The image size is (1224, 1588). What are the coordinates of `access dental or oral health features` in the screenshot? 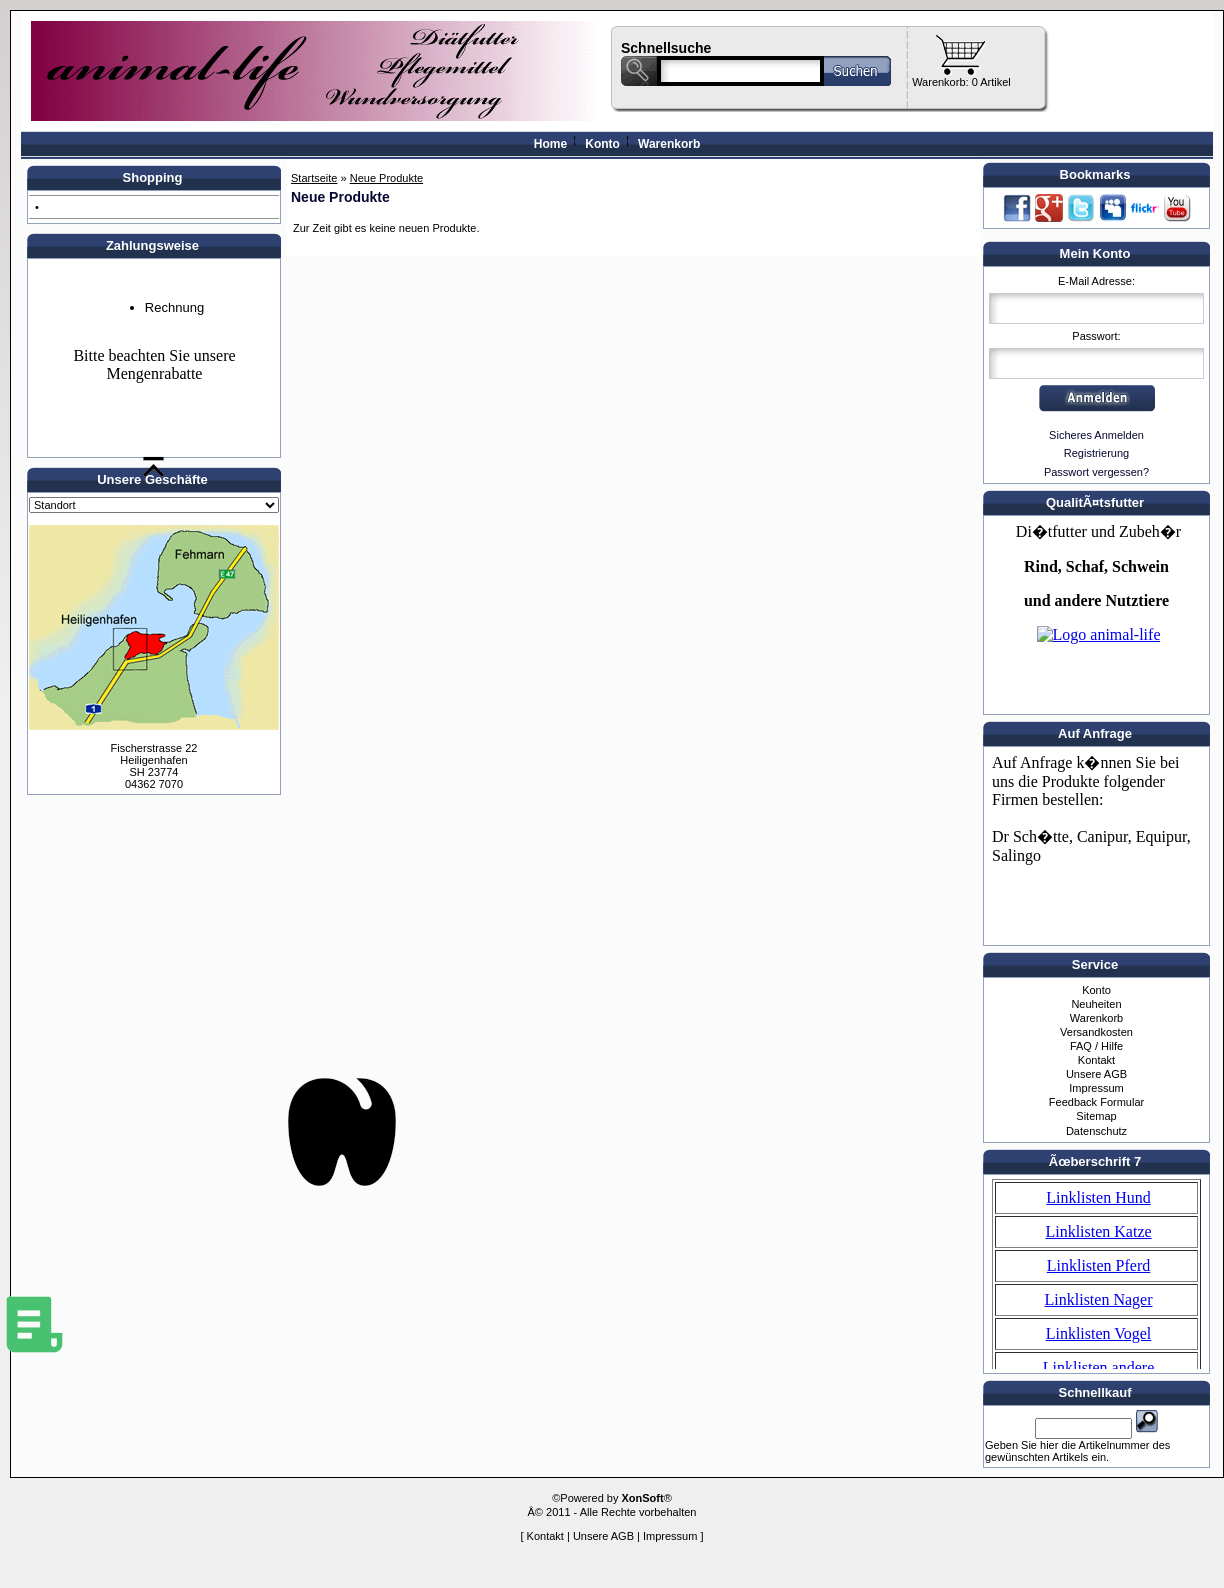 It's located at (342, 1132).